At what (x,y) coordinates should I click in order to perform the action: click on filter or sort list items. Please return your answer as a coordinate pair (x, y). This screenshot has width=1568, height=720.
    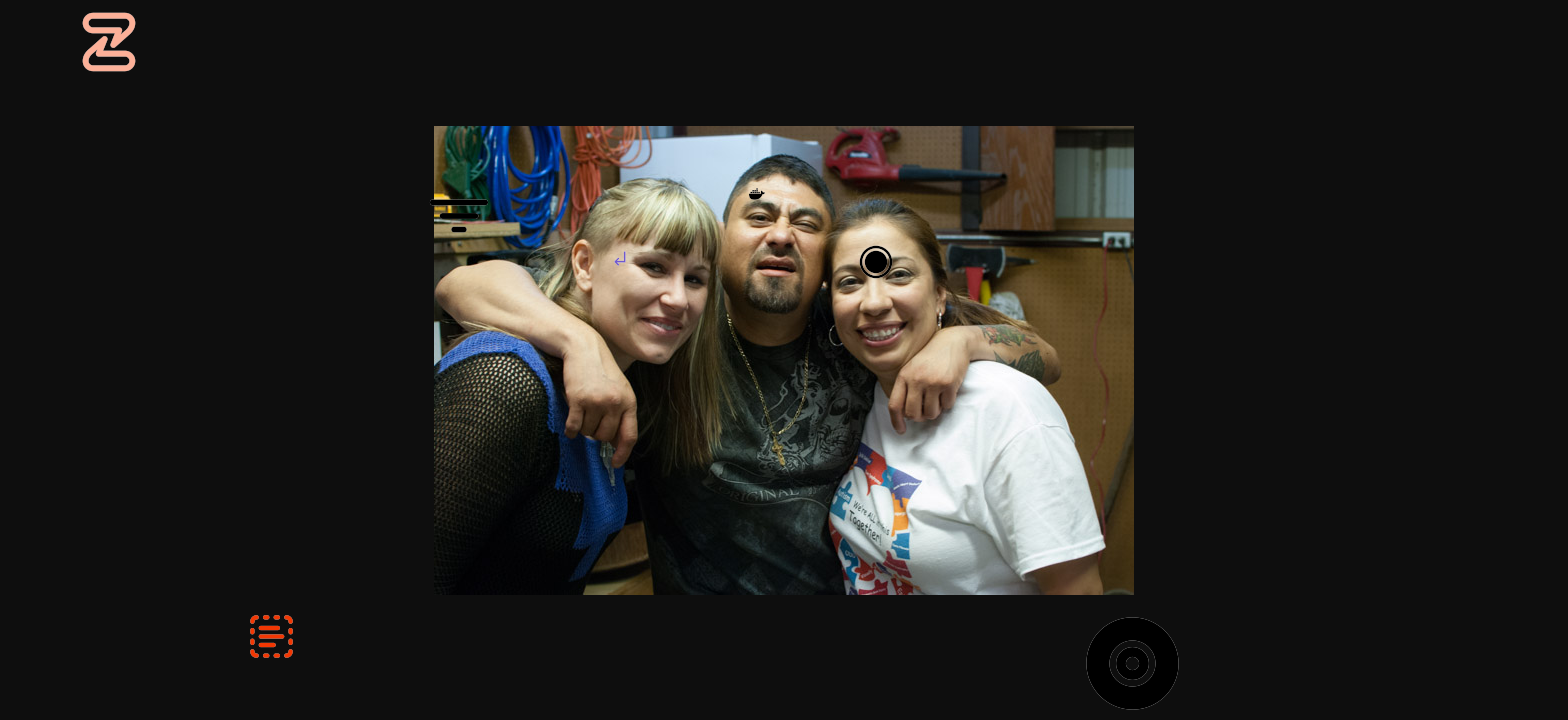
    Looking at the image, I should click on (459, 216).